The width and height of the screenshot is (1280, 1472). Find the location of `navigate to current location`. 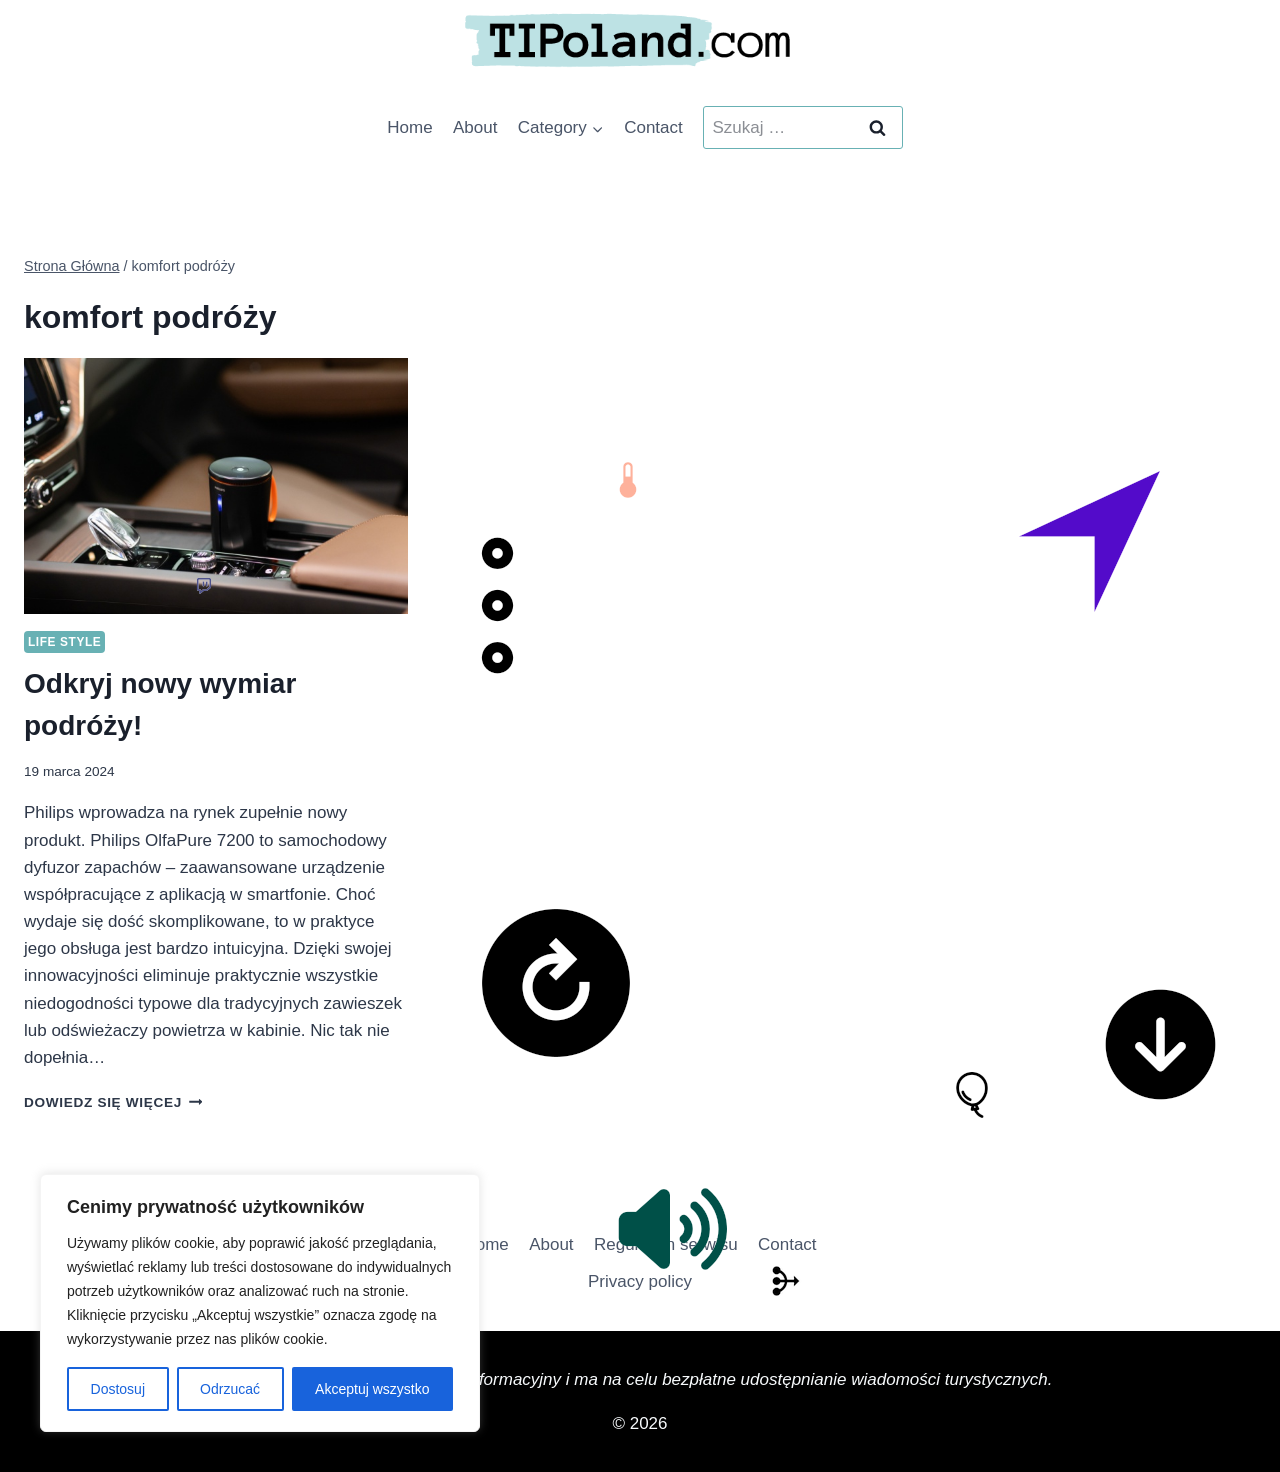

navigate to current location is located at coordinates (1089, 541).